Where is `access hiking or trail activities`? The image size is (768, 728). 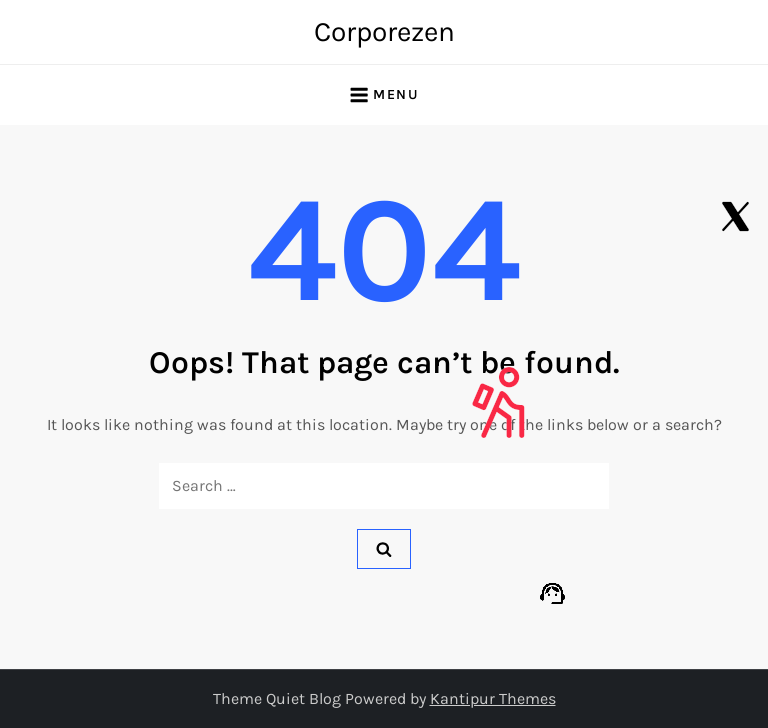 access hiking or trail activities is located at coordinates (501, 402).